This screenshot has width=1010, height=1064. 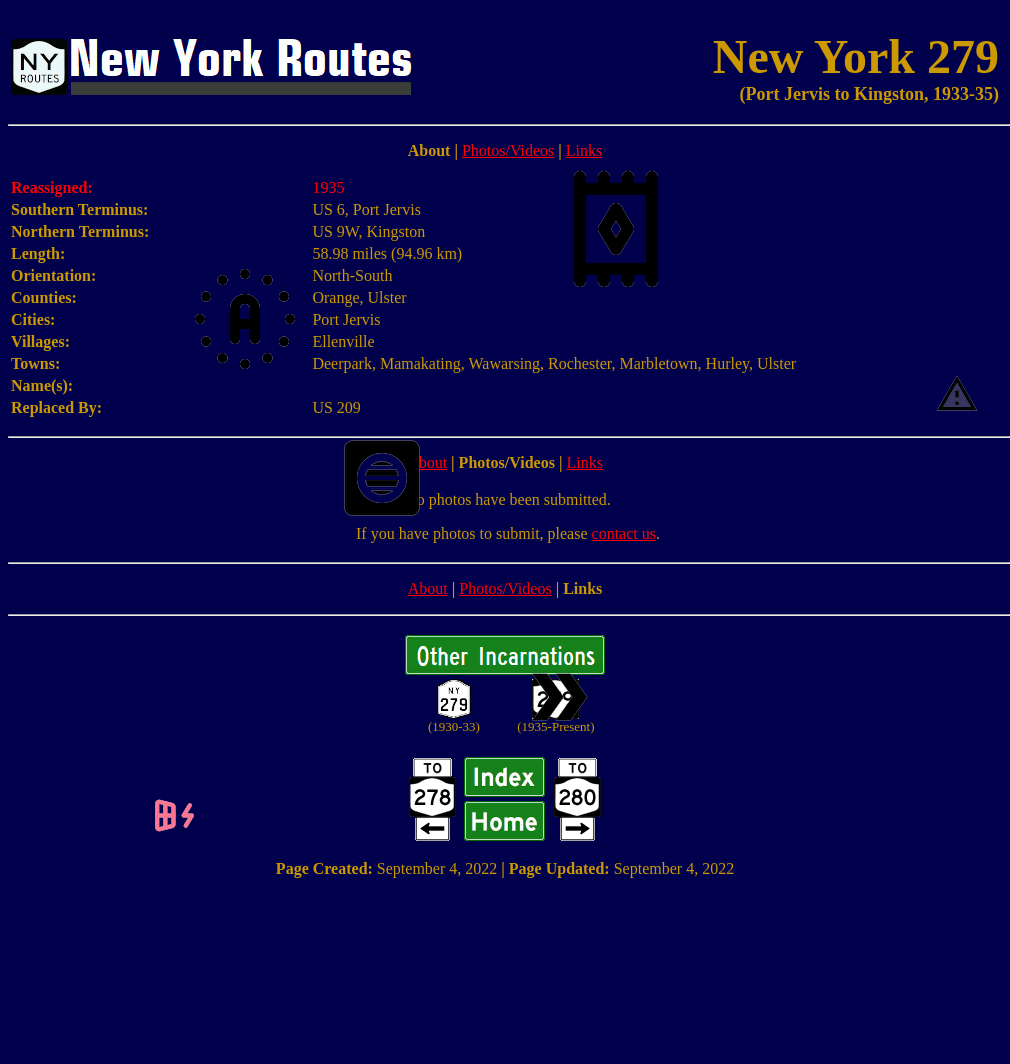 I want to click on indicates a warning or potential issue, so click(x=957, y=394).